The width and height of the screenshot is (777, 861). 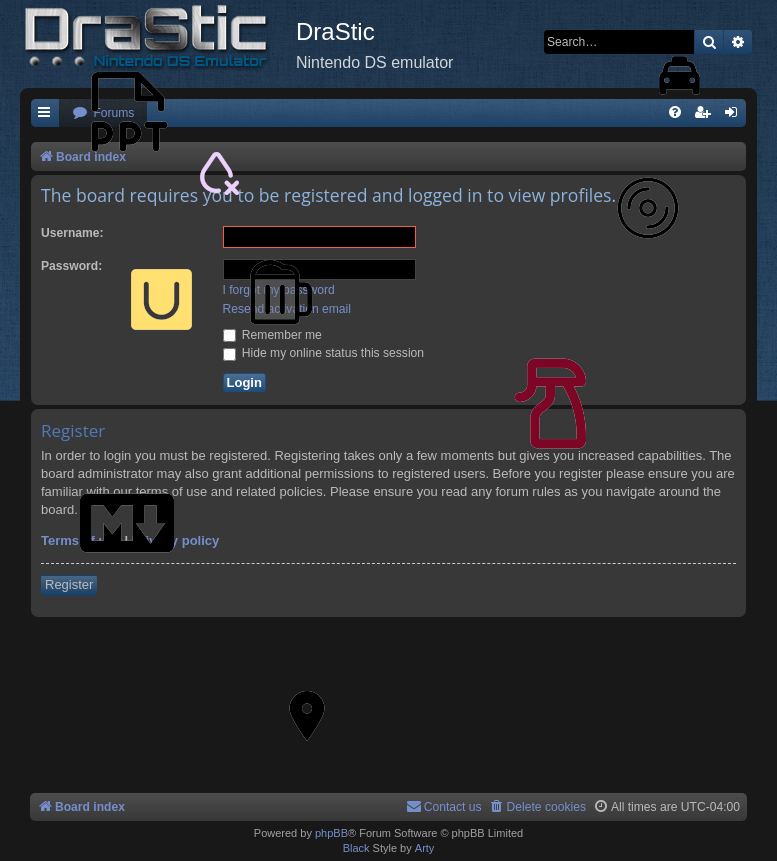 What do you see at coordinates (553, 403) in the screenshot?
I see `access cleaning or housekeeping tools` at bounding box center [553, 403].